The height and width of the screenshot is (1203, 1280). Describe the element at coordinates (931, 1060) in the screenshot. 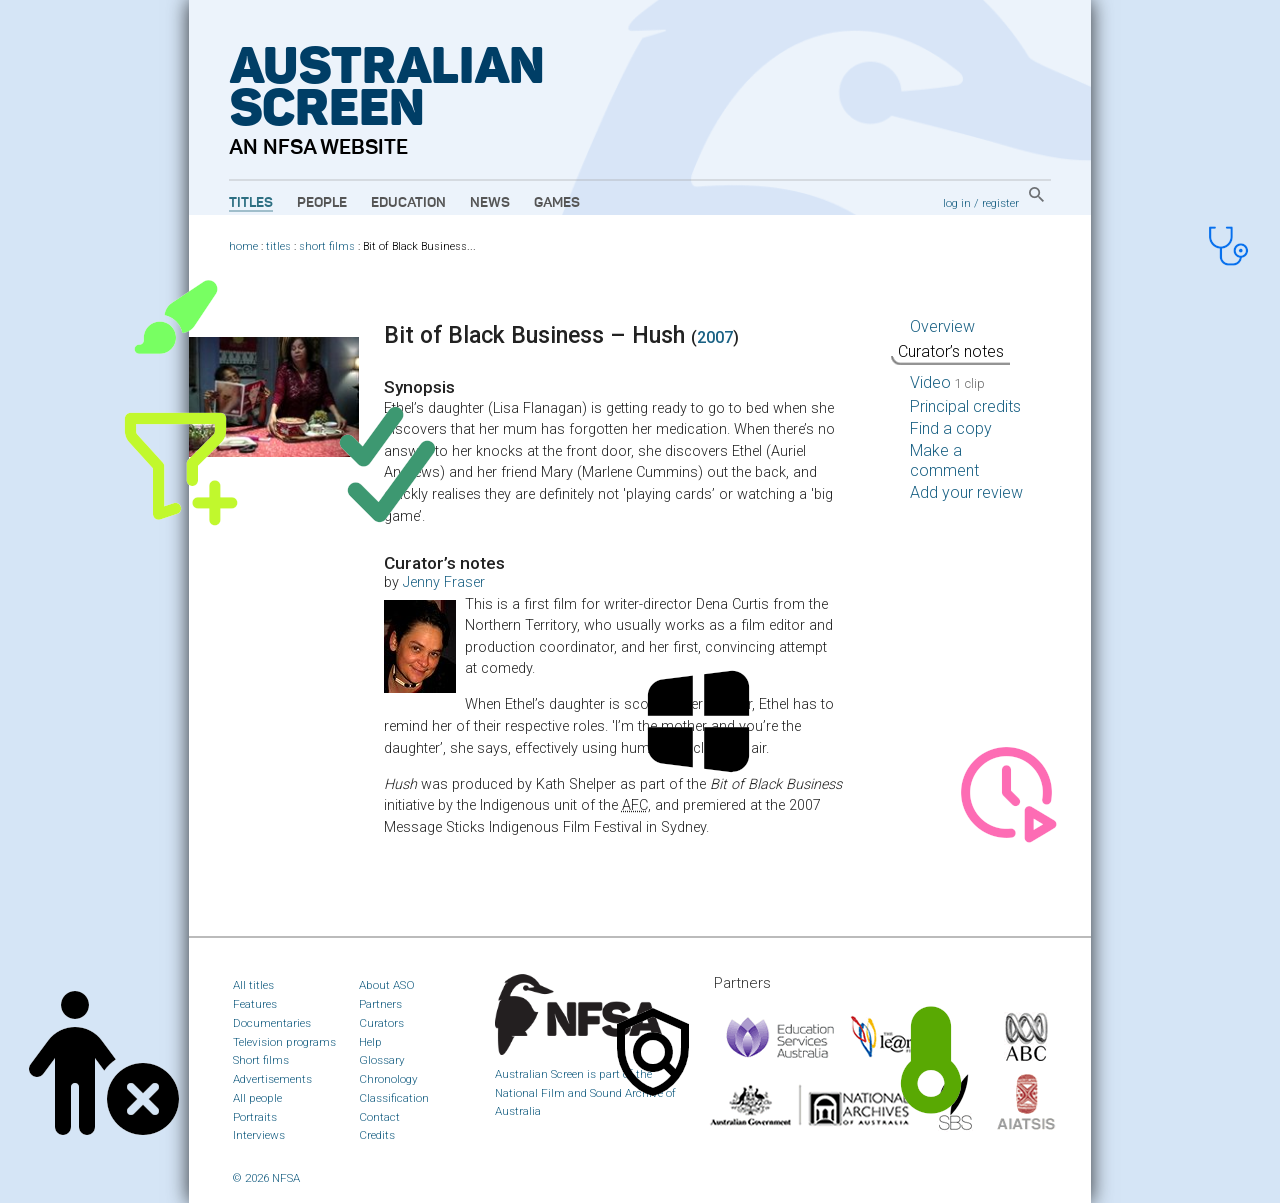

I see `indicates freezing or lowest temperature setting` at that location.